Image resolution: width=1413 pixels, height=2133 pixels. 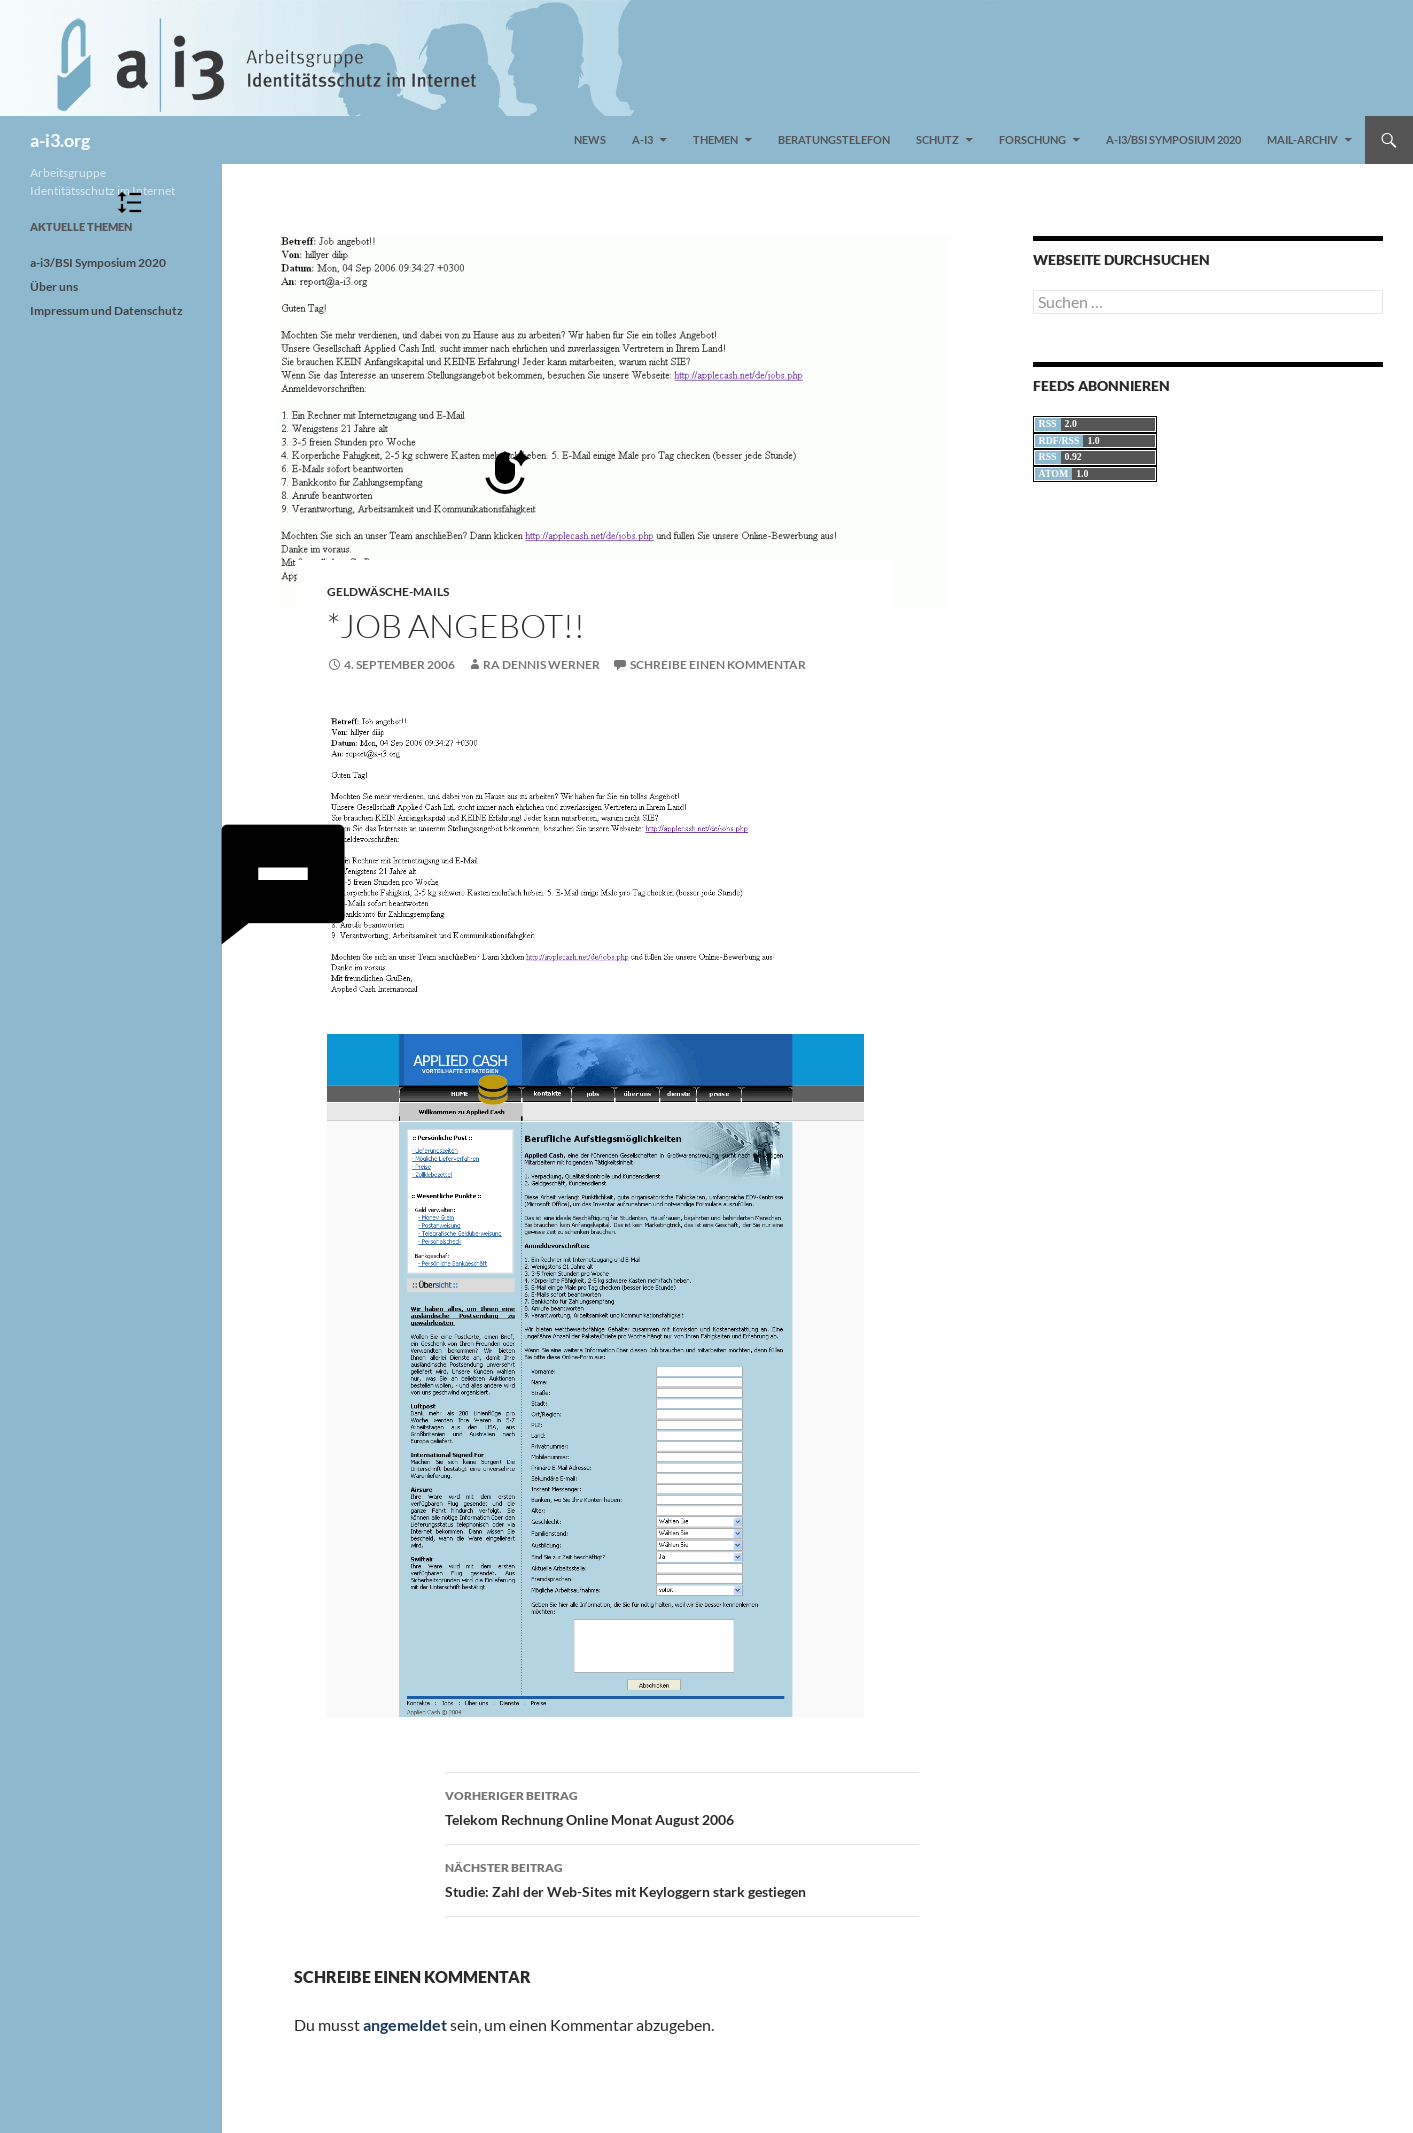 What do you see at coordinates (493, 1089) in the screenshot?
I see `access database storage` at bounding box center [493, 1089].